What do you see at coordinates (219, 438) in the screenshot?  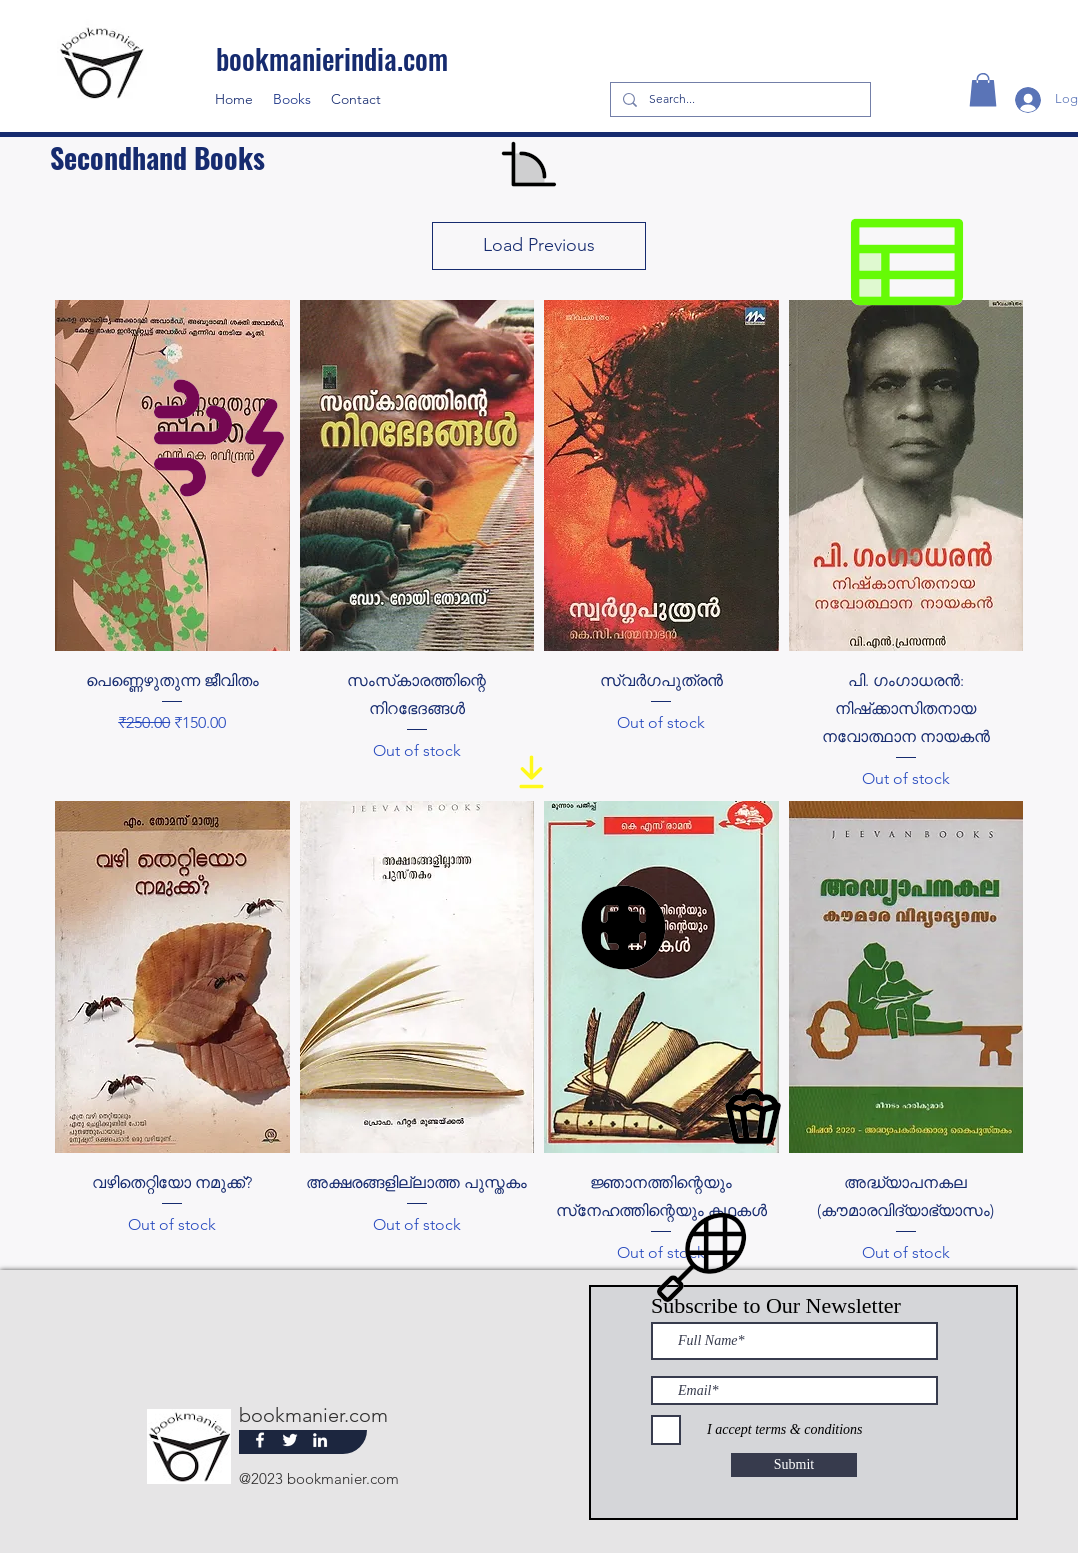 I see `wind power or wind energy generation` at bounding box center [219, 438].